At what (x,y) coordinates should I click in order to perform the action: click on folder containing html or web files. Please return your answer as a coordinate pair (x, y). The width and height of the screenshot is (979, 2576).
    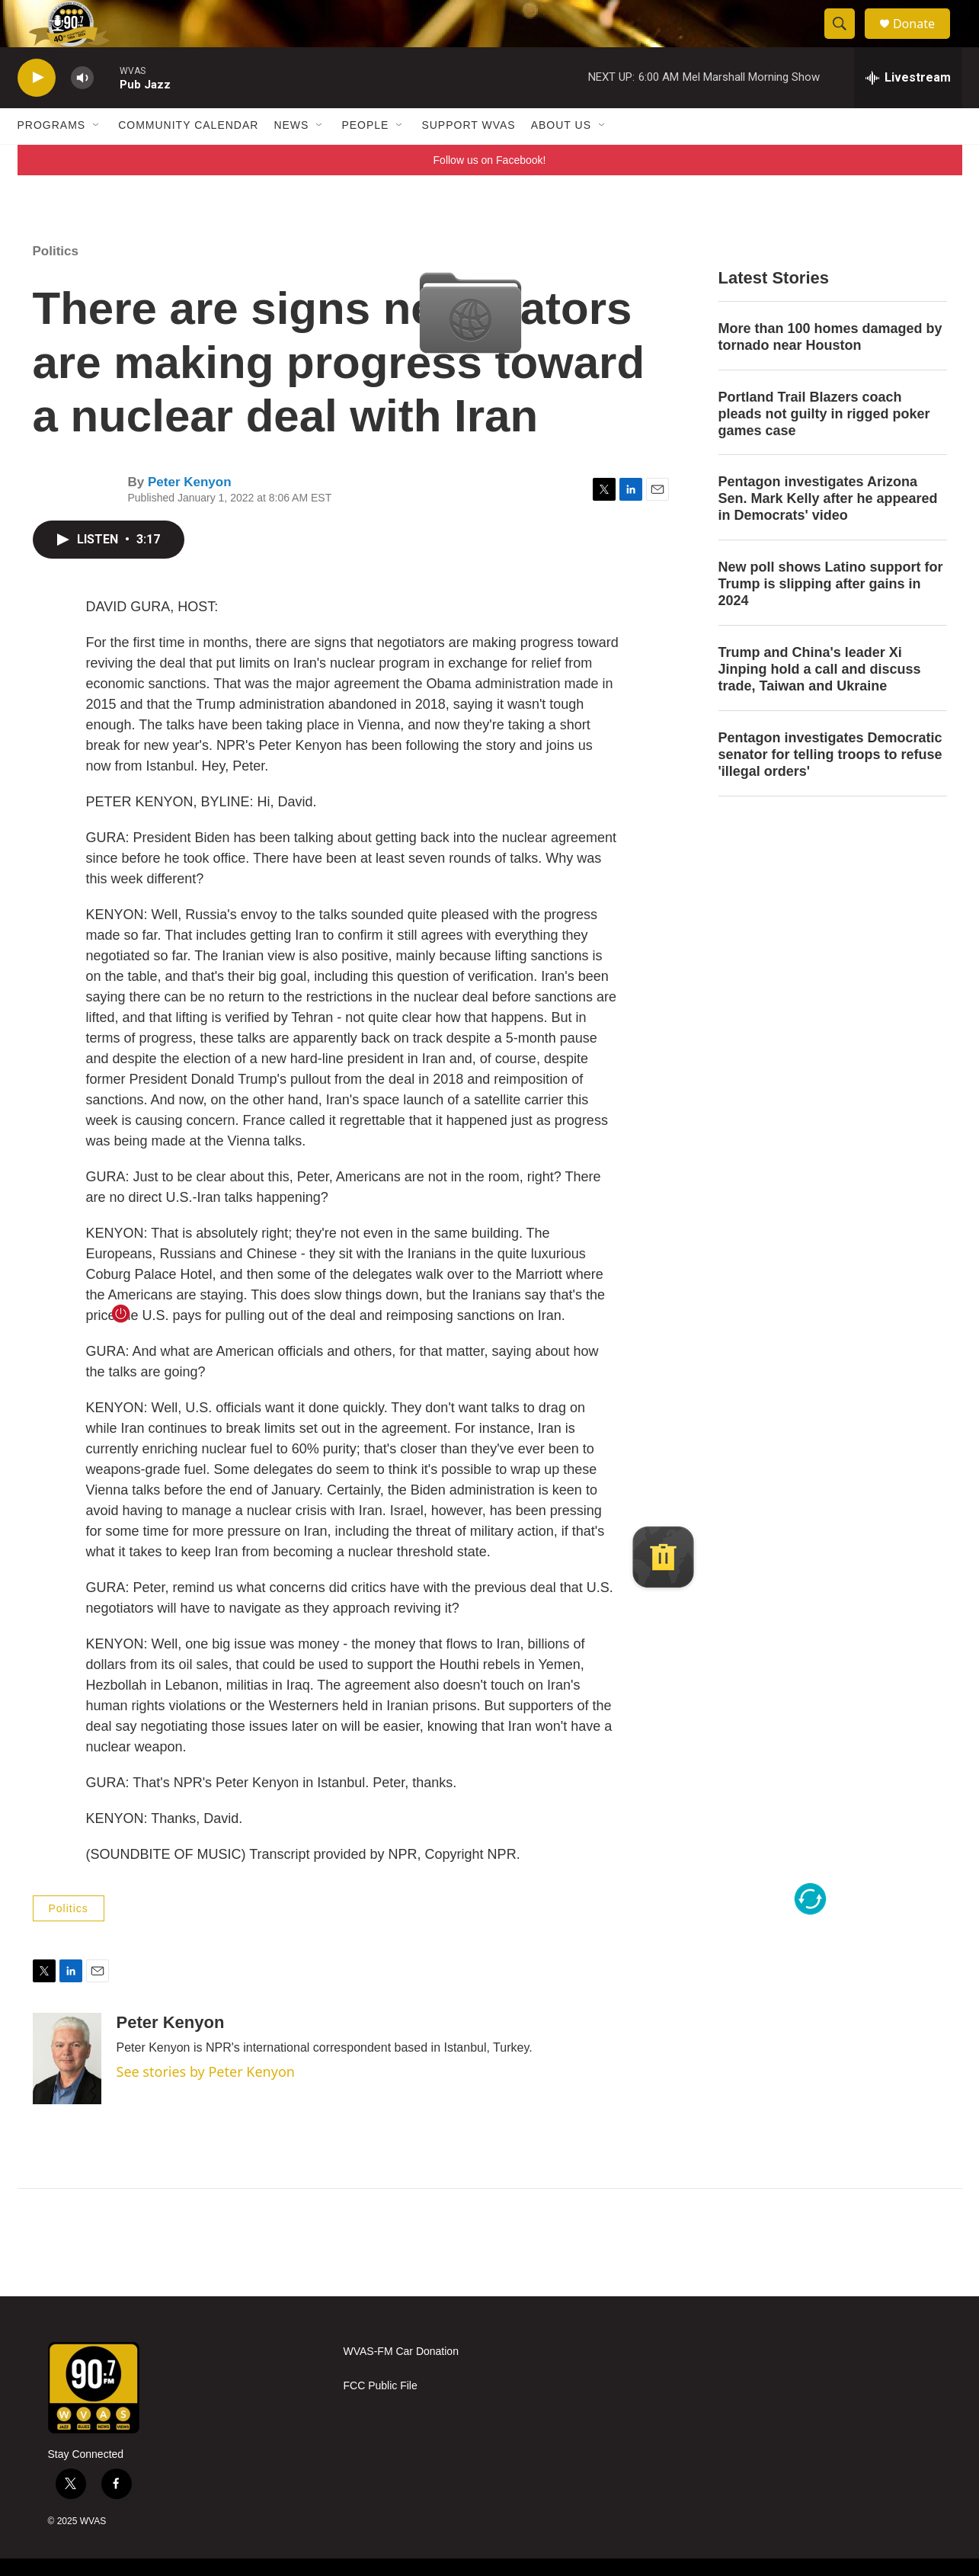
    Looking at the image, I should click on (470, 312).